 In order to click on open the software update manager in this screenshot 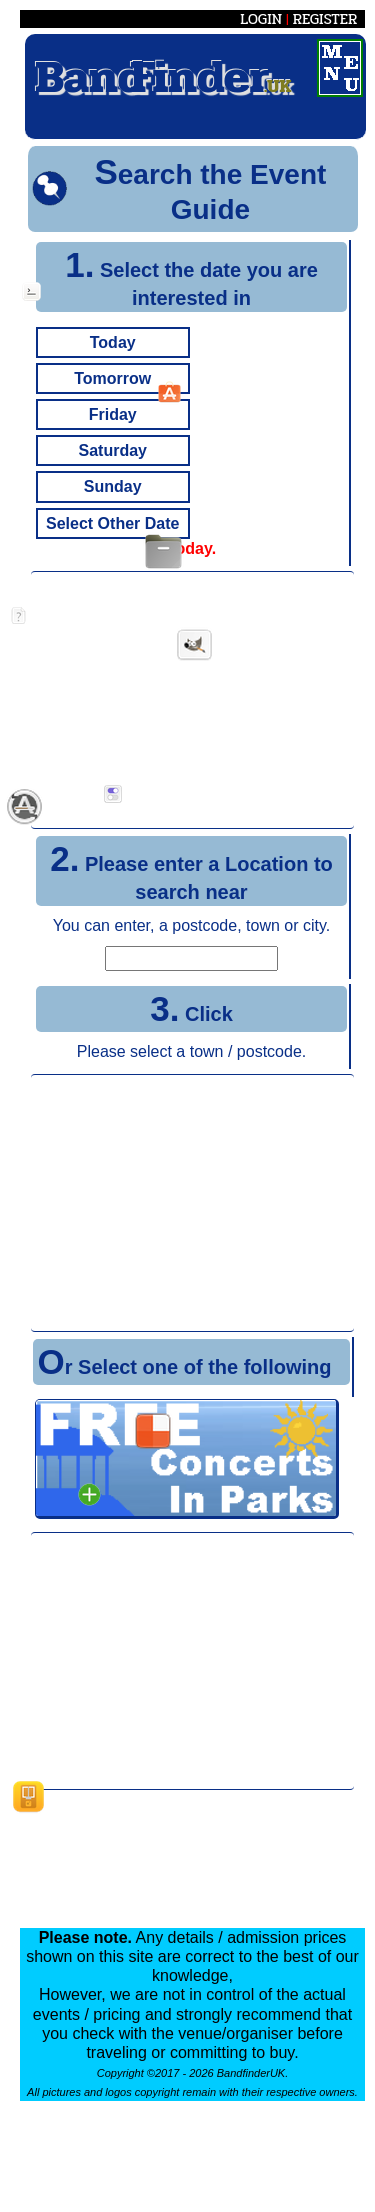, I will do `click(24, 806)`.